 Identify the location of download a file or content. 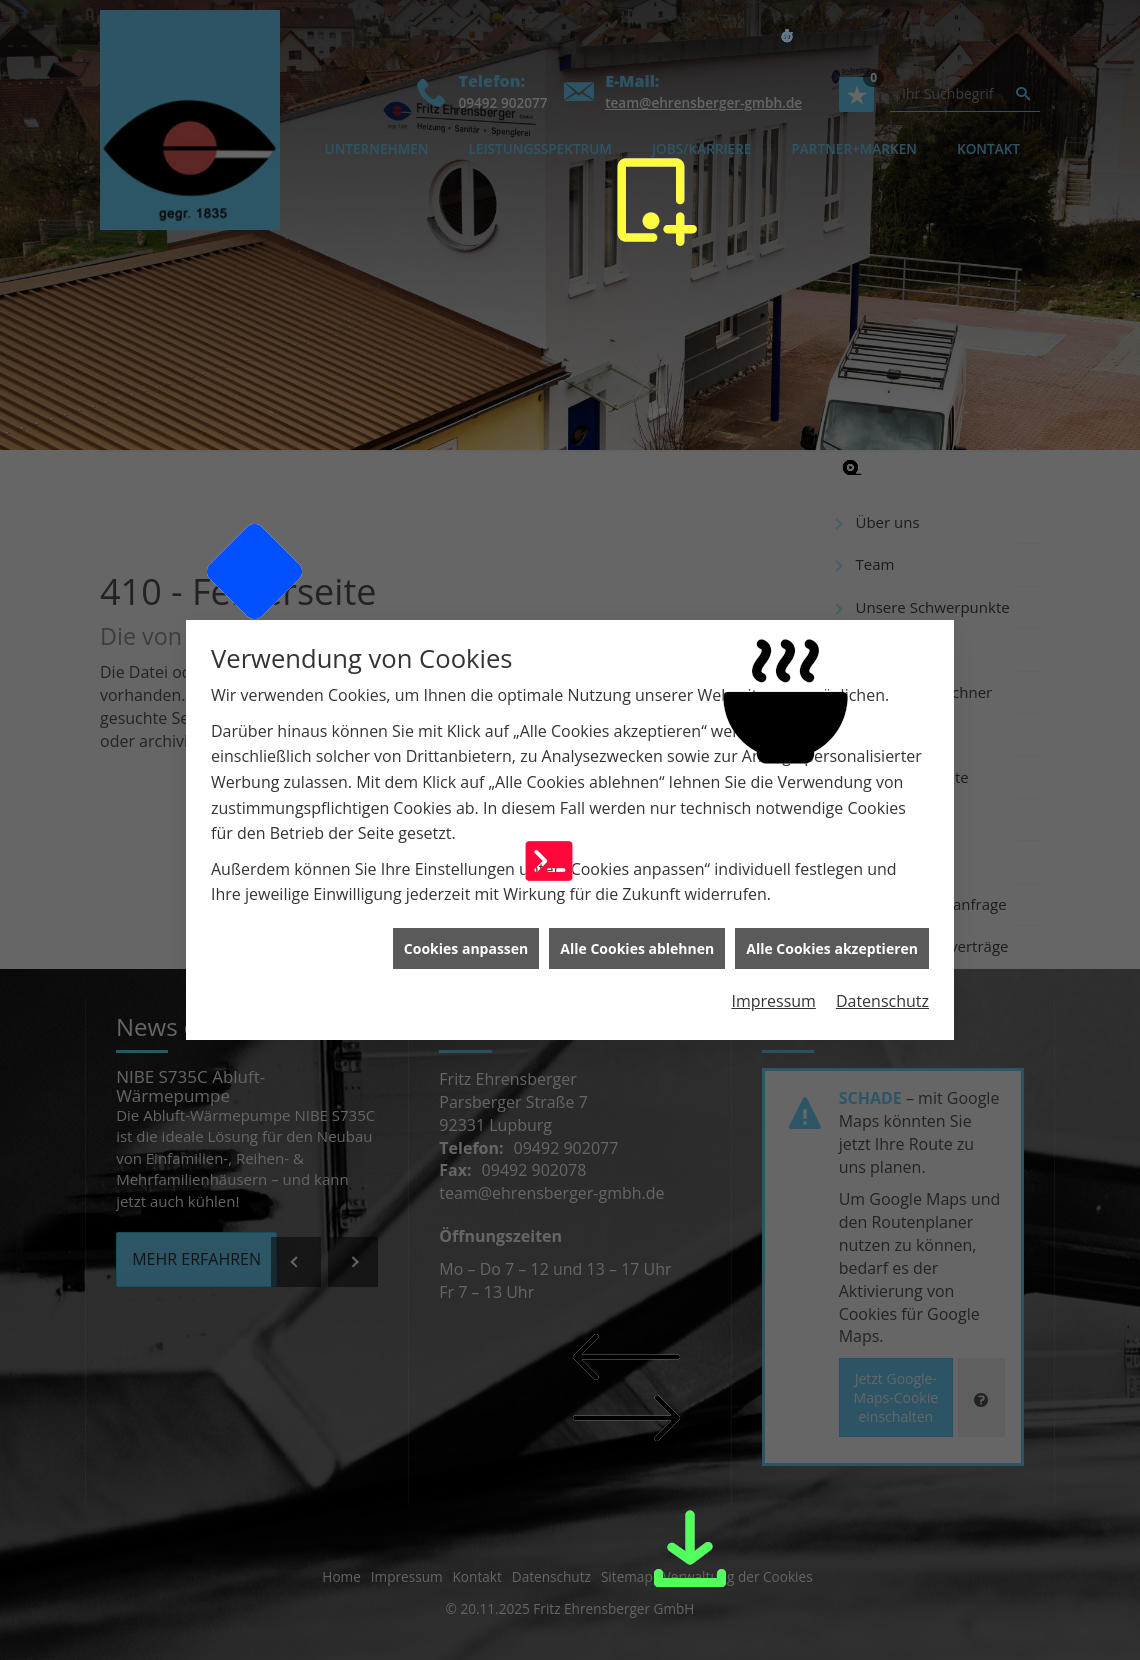
(690, 1551).